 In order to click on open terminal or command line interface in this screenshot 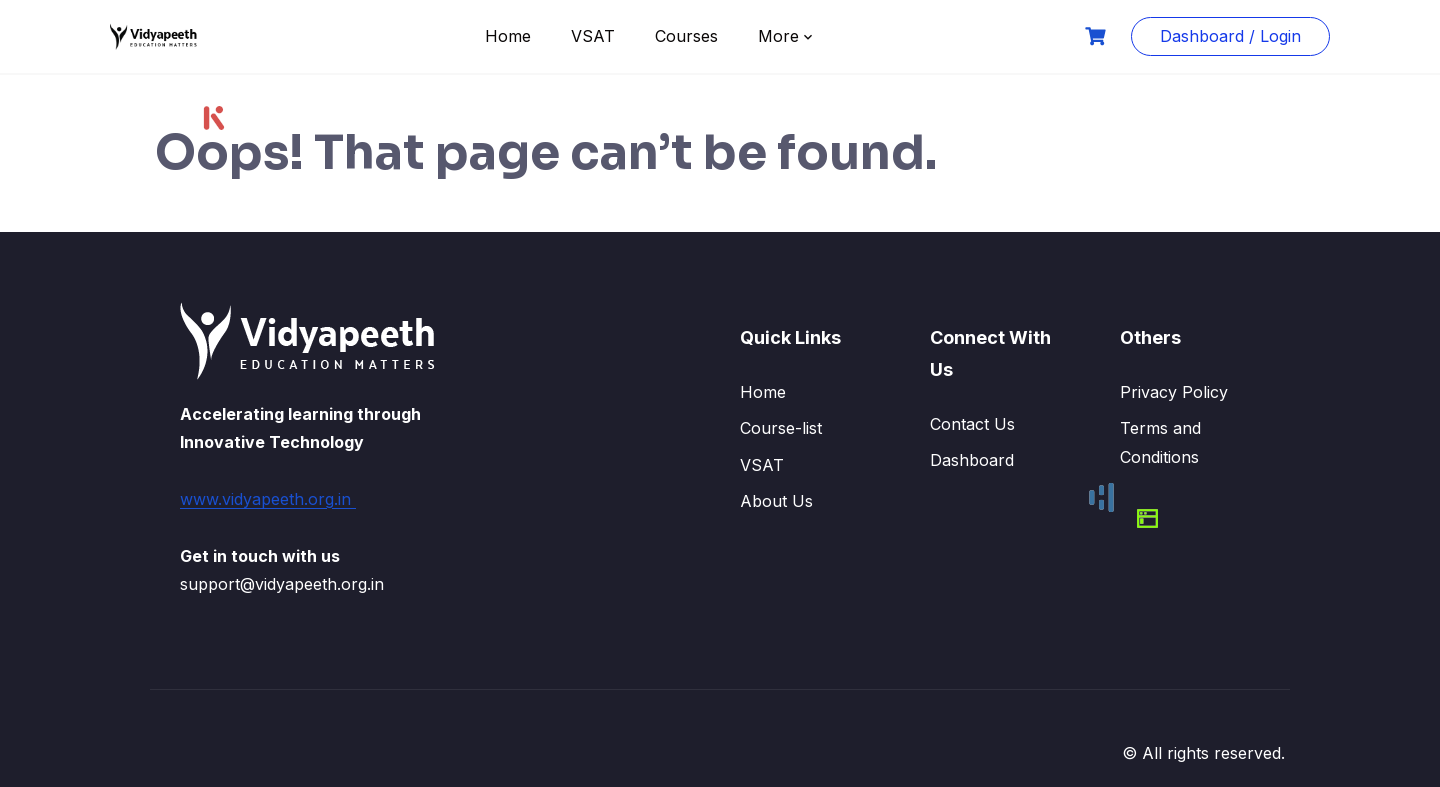, I will do `click(1147, 518)`.